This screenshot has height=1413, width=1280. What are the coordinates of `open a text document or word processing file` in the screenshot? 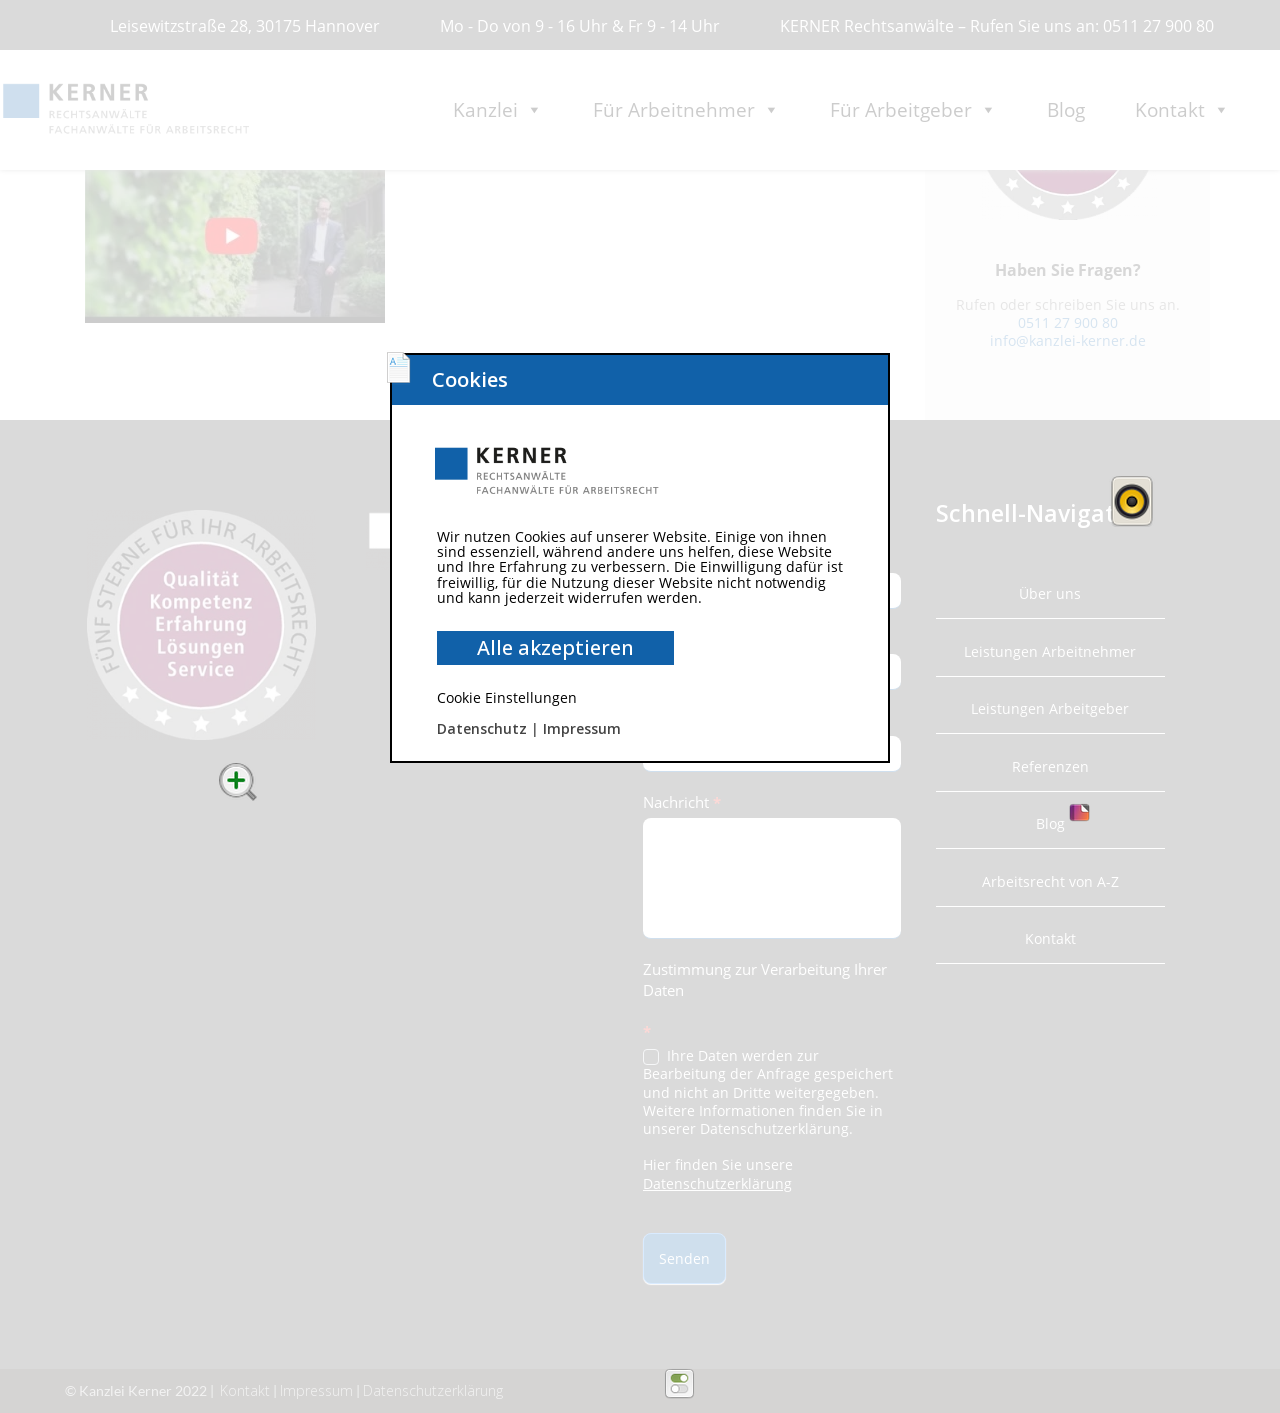 It's located at (398, 367).